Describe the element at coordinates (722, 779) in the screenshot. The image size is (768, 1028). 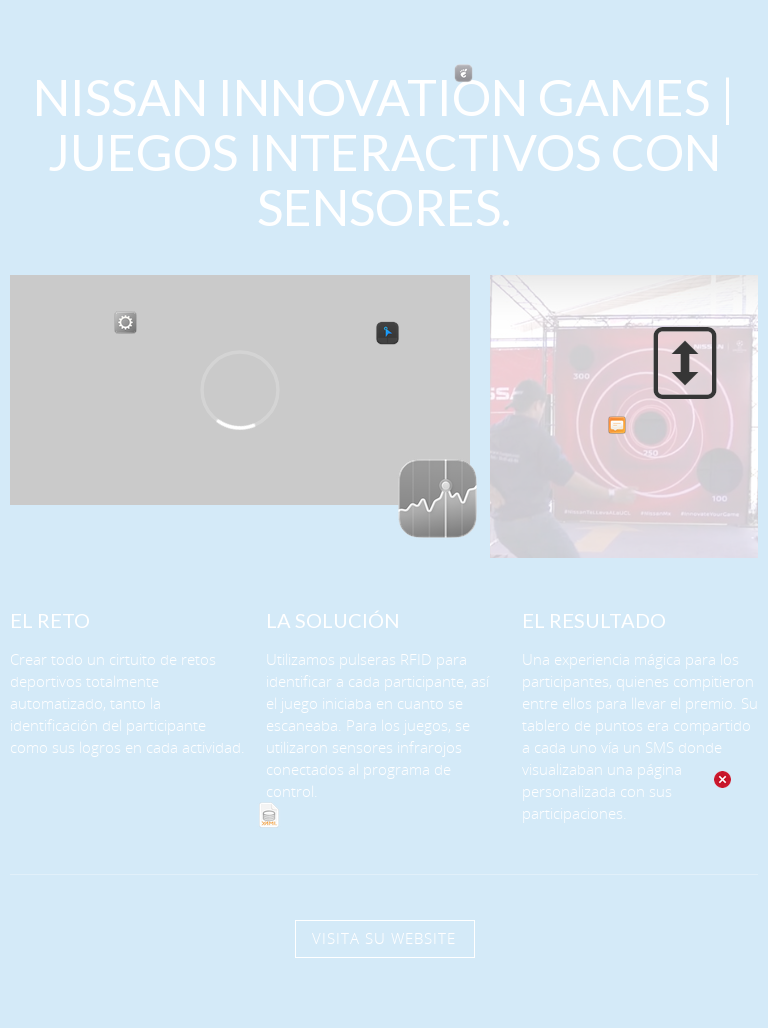
I see `stop or cancel the current action` at that location.